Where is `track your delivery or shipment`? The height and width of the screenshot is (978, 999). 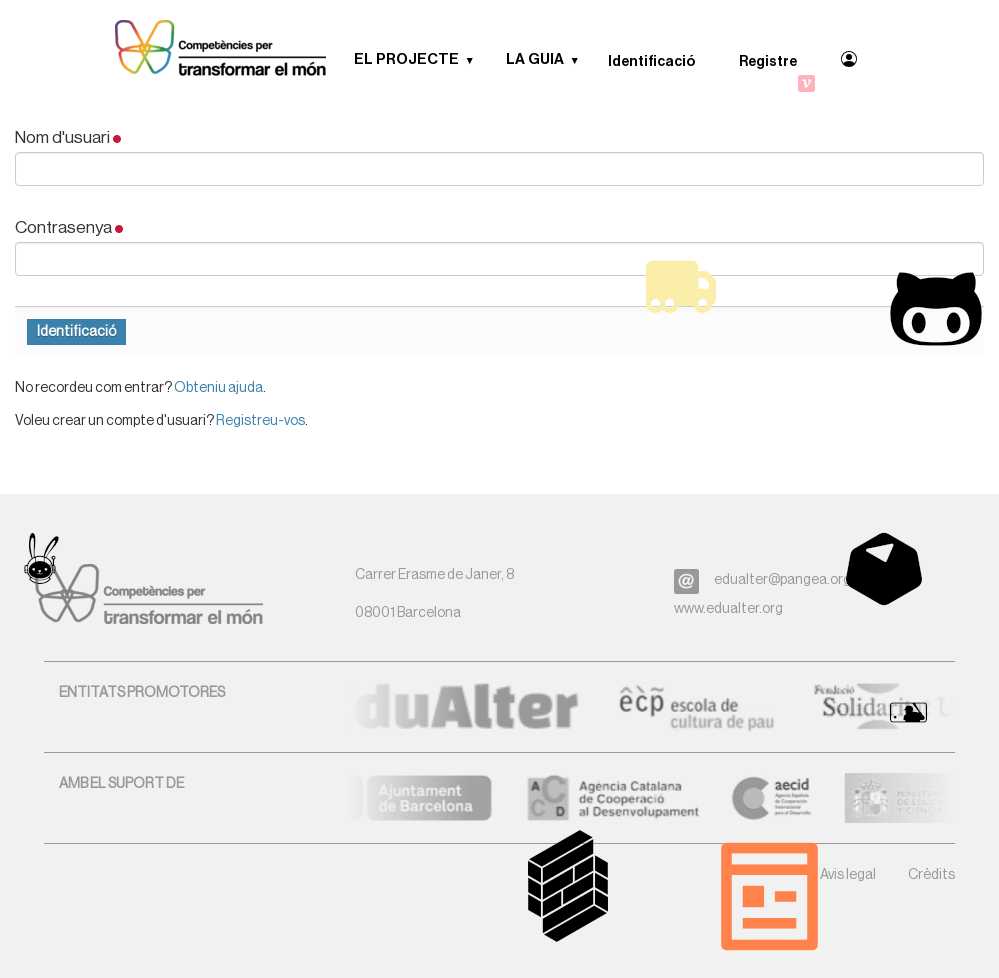 track your delivery or shipment is located at coordinates (681, 285).